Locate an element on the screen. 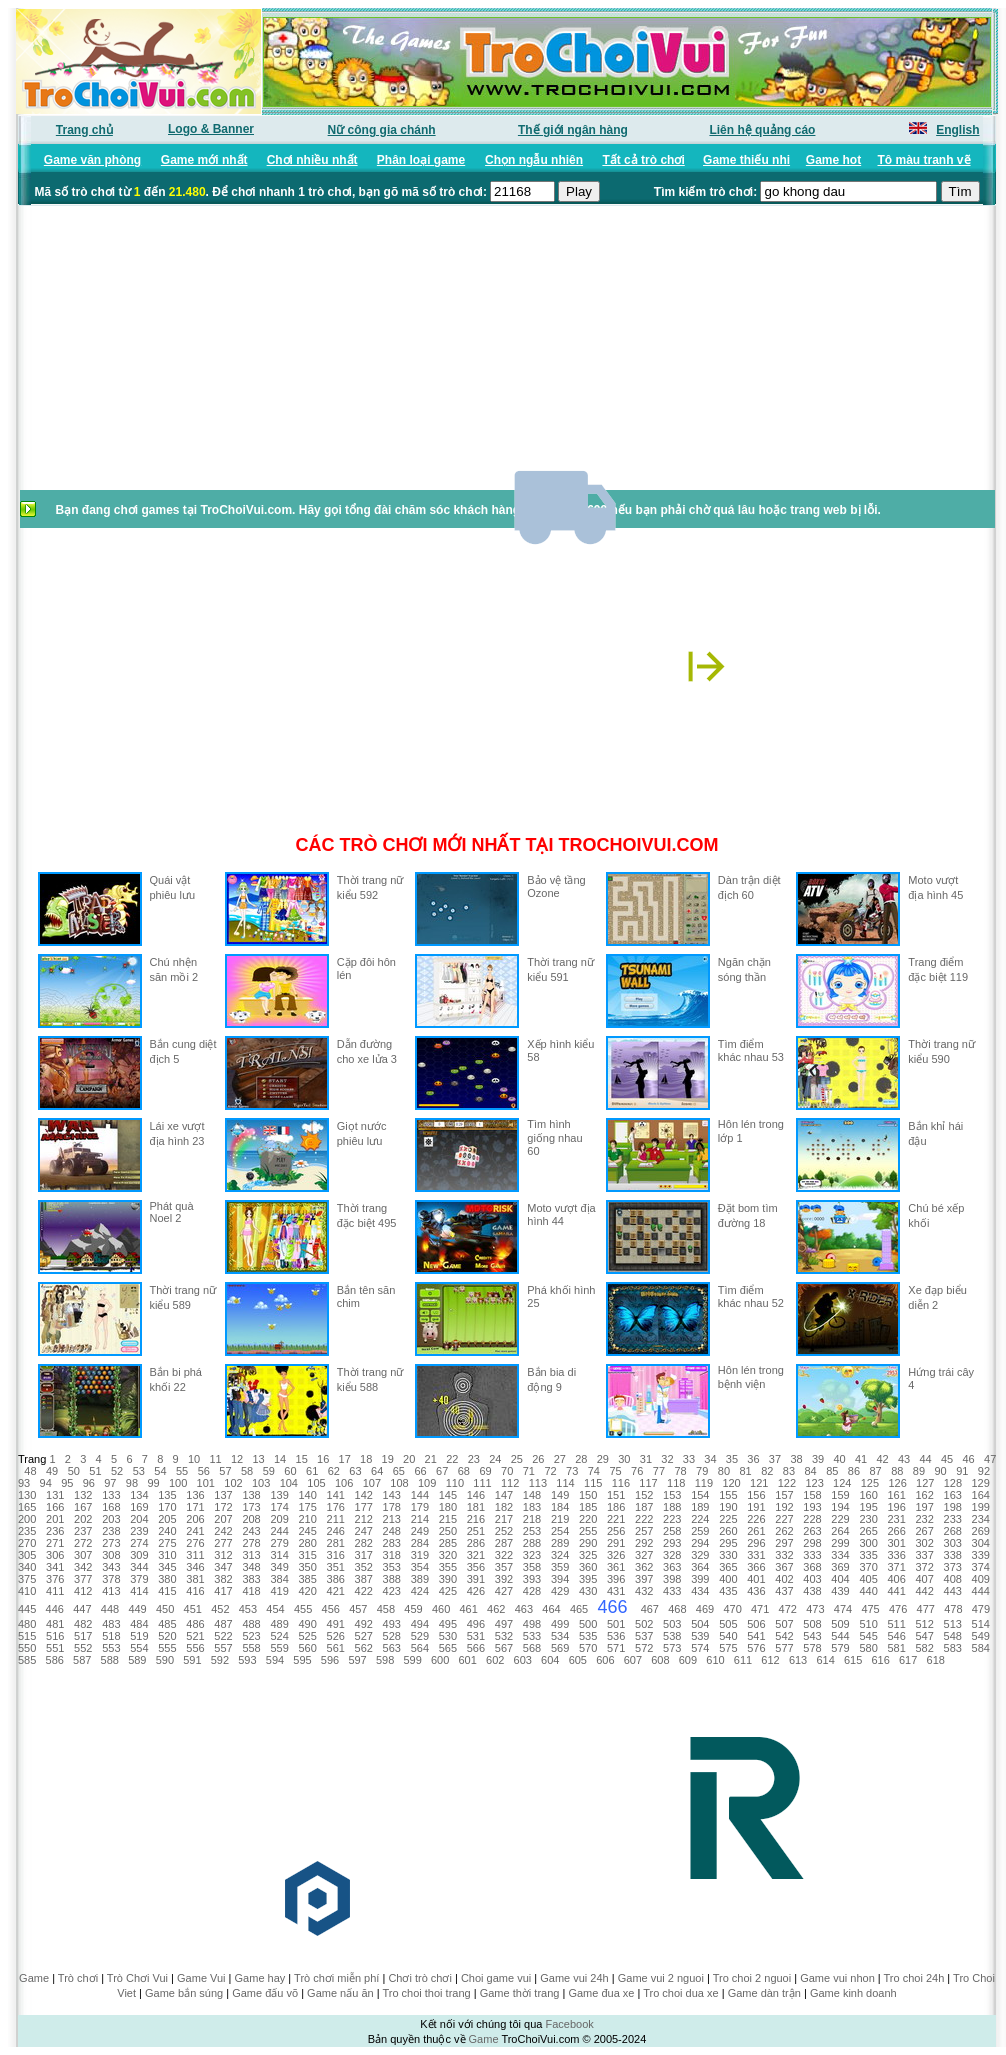 The width and height of the screenshot is (1006, 2055). visit the PyUp security service website is located at coordinates (317, 1898).